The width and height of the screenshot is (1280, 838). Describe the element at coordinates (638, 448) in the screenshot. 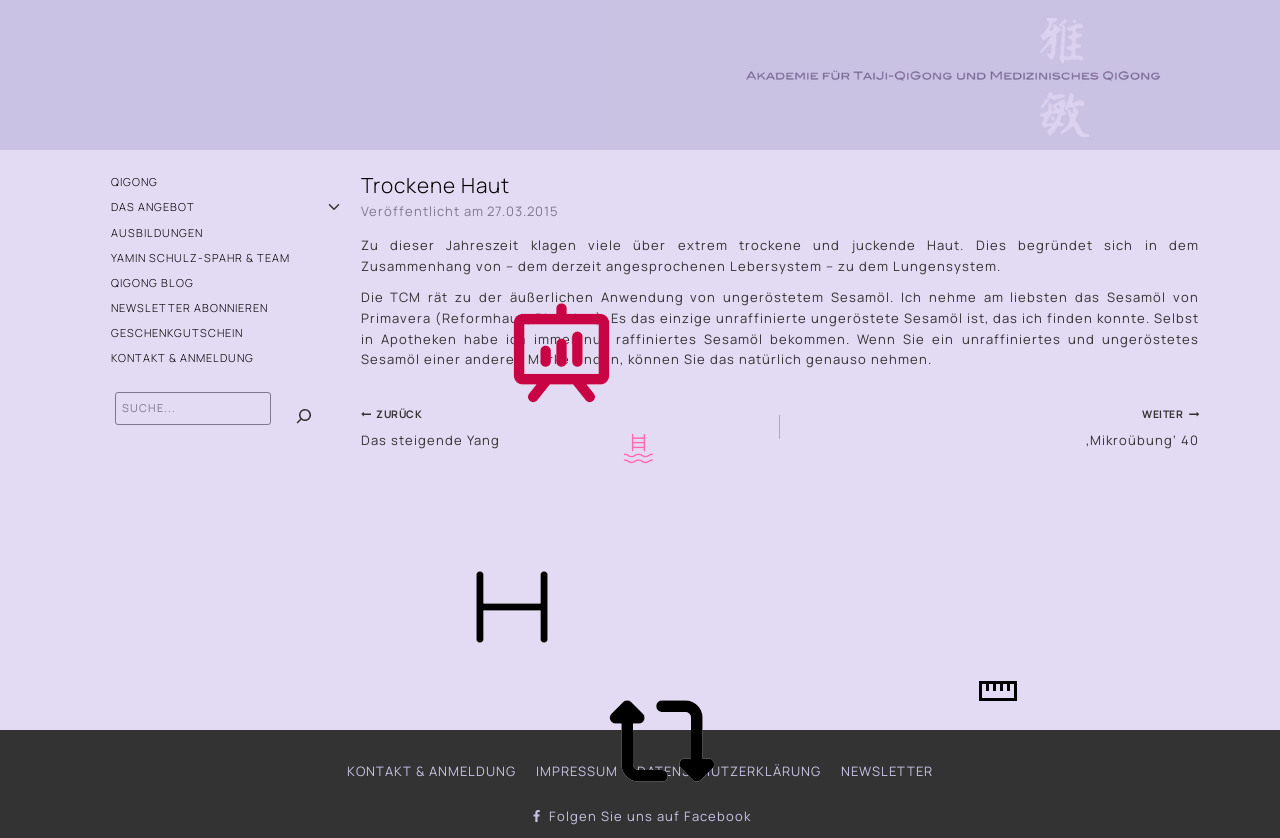

I see `view swimming pool amenities` at that location.